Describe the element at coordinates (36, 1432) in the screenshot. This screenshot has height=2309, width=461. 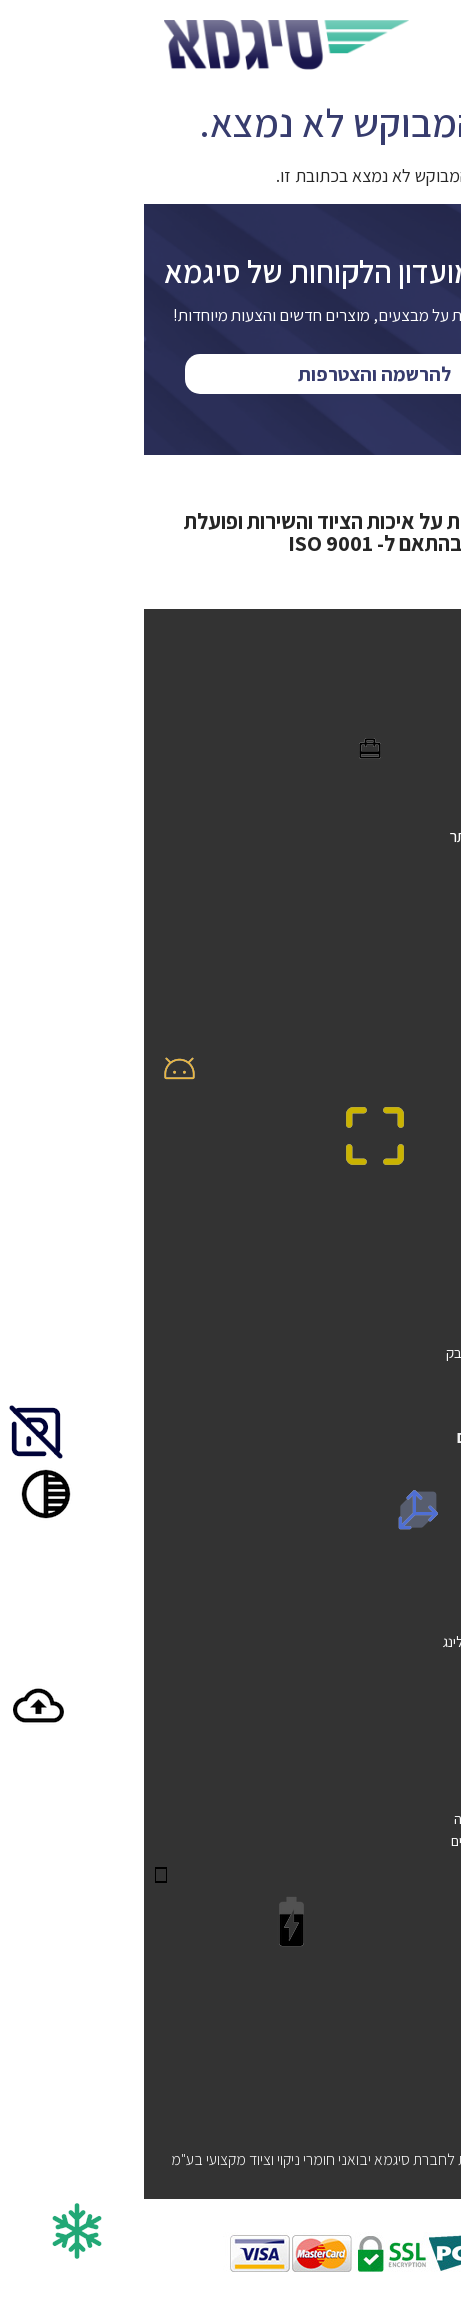
I see `no parking available` at that location.